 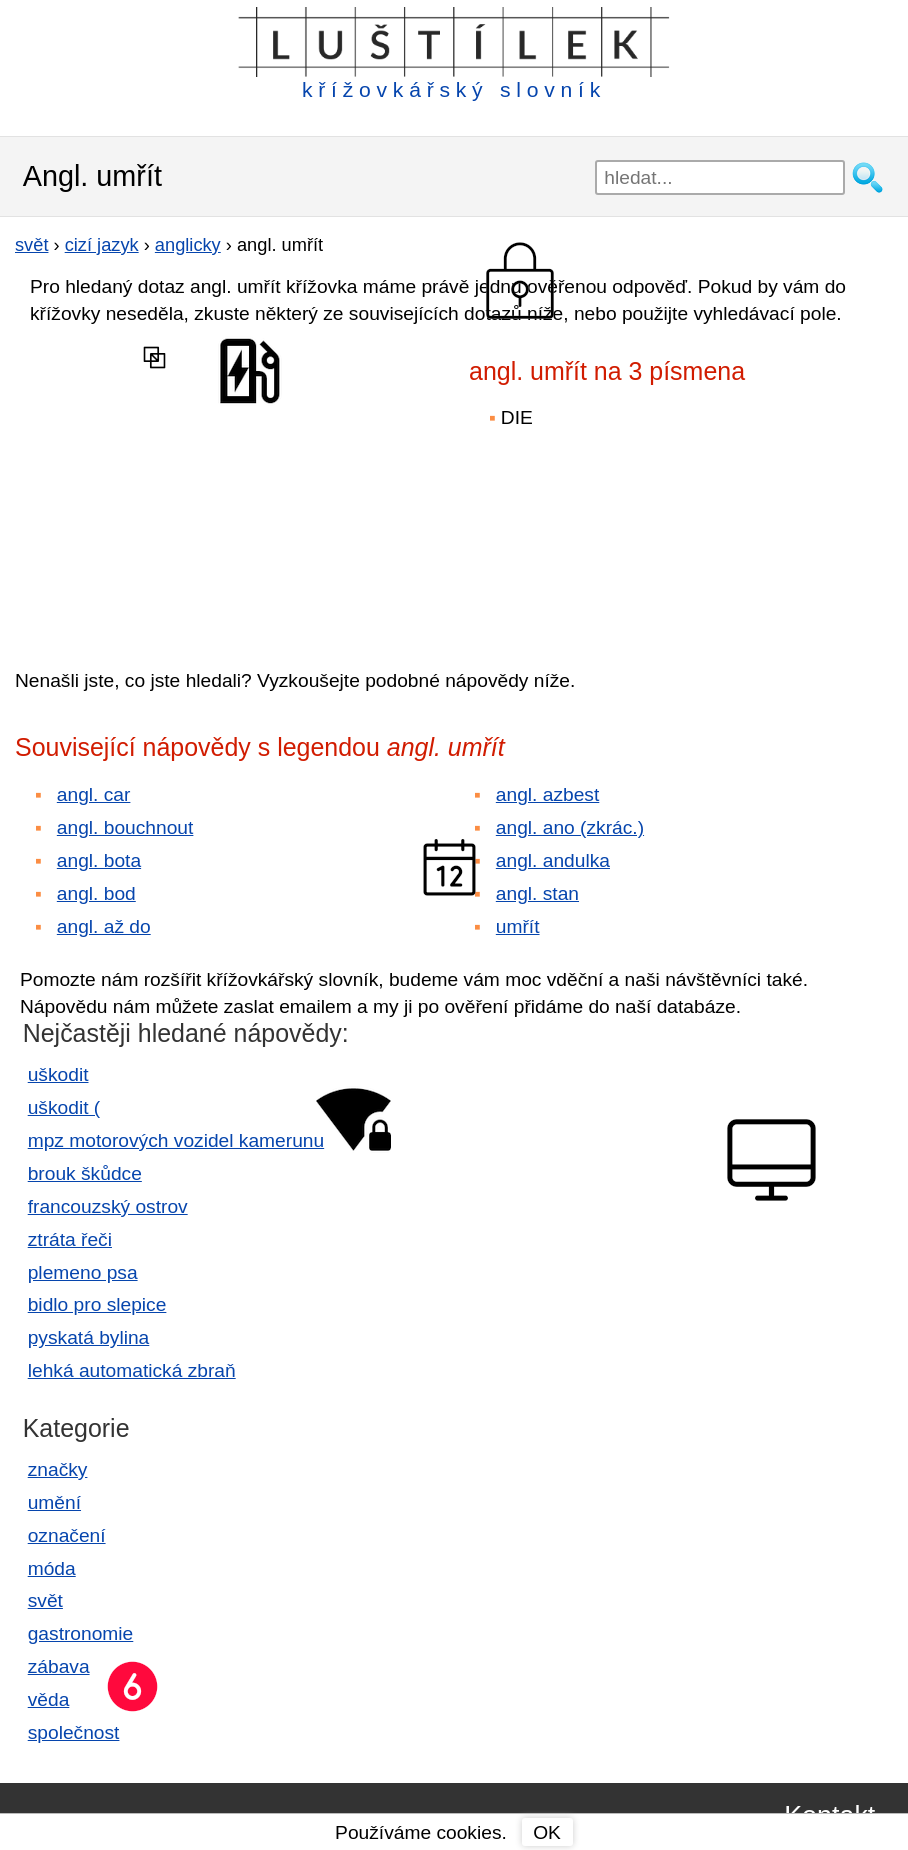 What do you see at coordinates (449, 869) in the screenshot?
I see `view calendar or scheduled events` at bounding box center [449, 869].